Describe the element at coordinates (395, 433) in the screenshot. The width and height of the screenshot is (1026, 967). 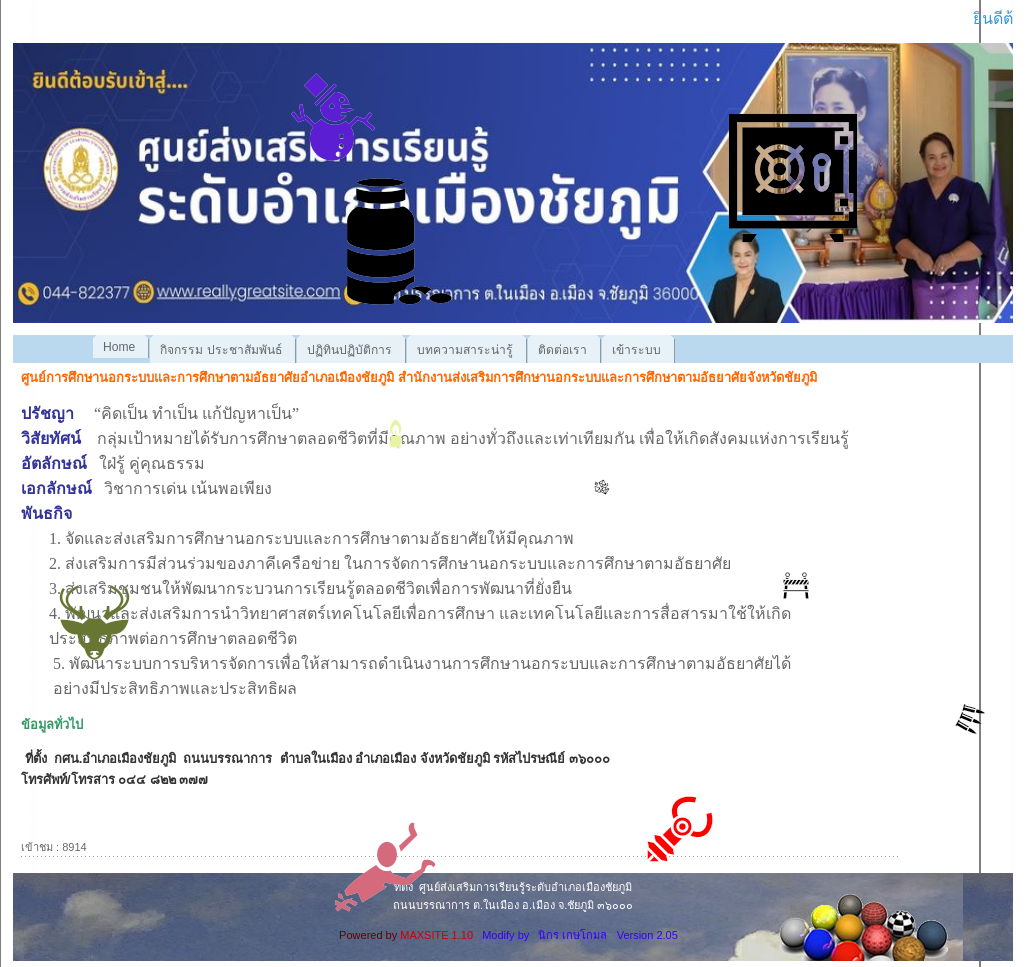
I see `toggle ambient or night mode lighting` at that location.